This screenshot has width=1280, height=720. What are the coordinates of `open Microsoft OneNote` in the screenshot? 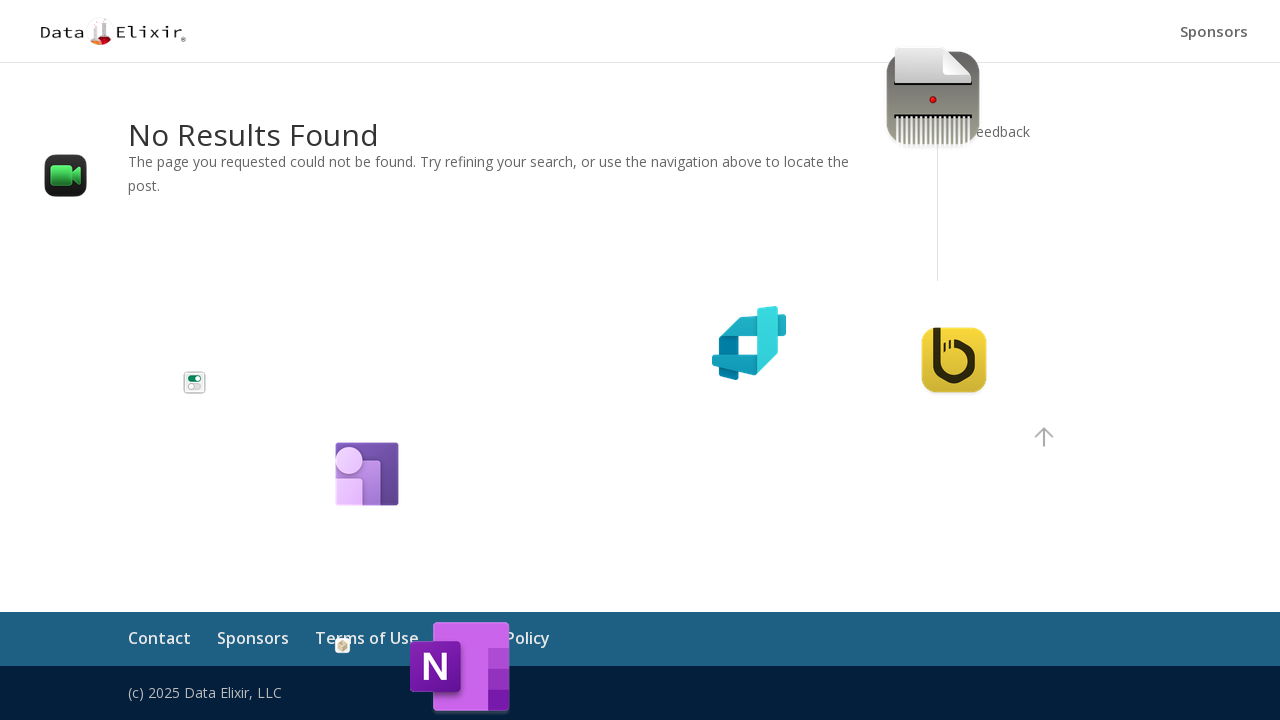 It's located at (460, 666).